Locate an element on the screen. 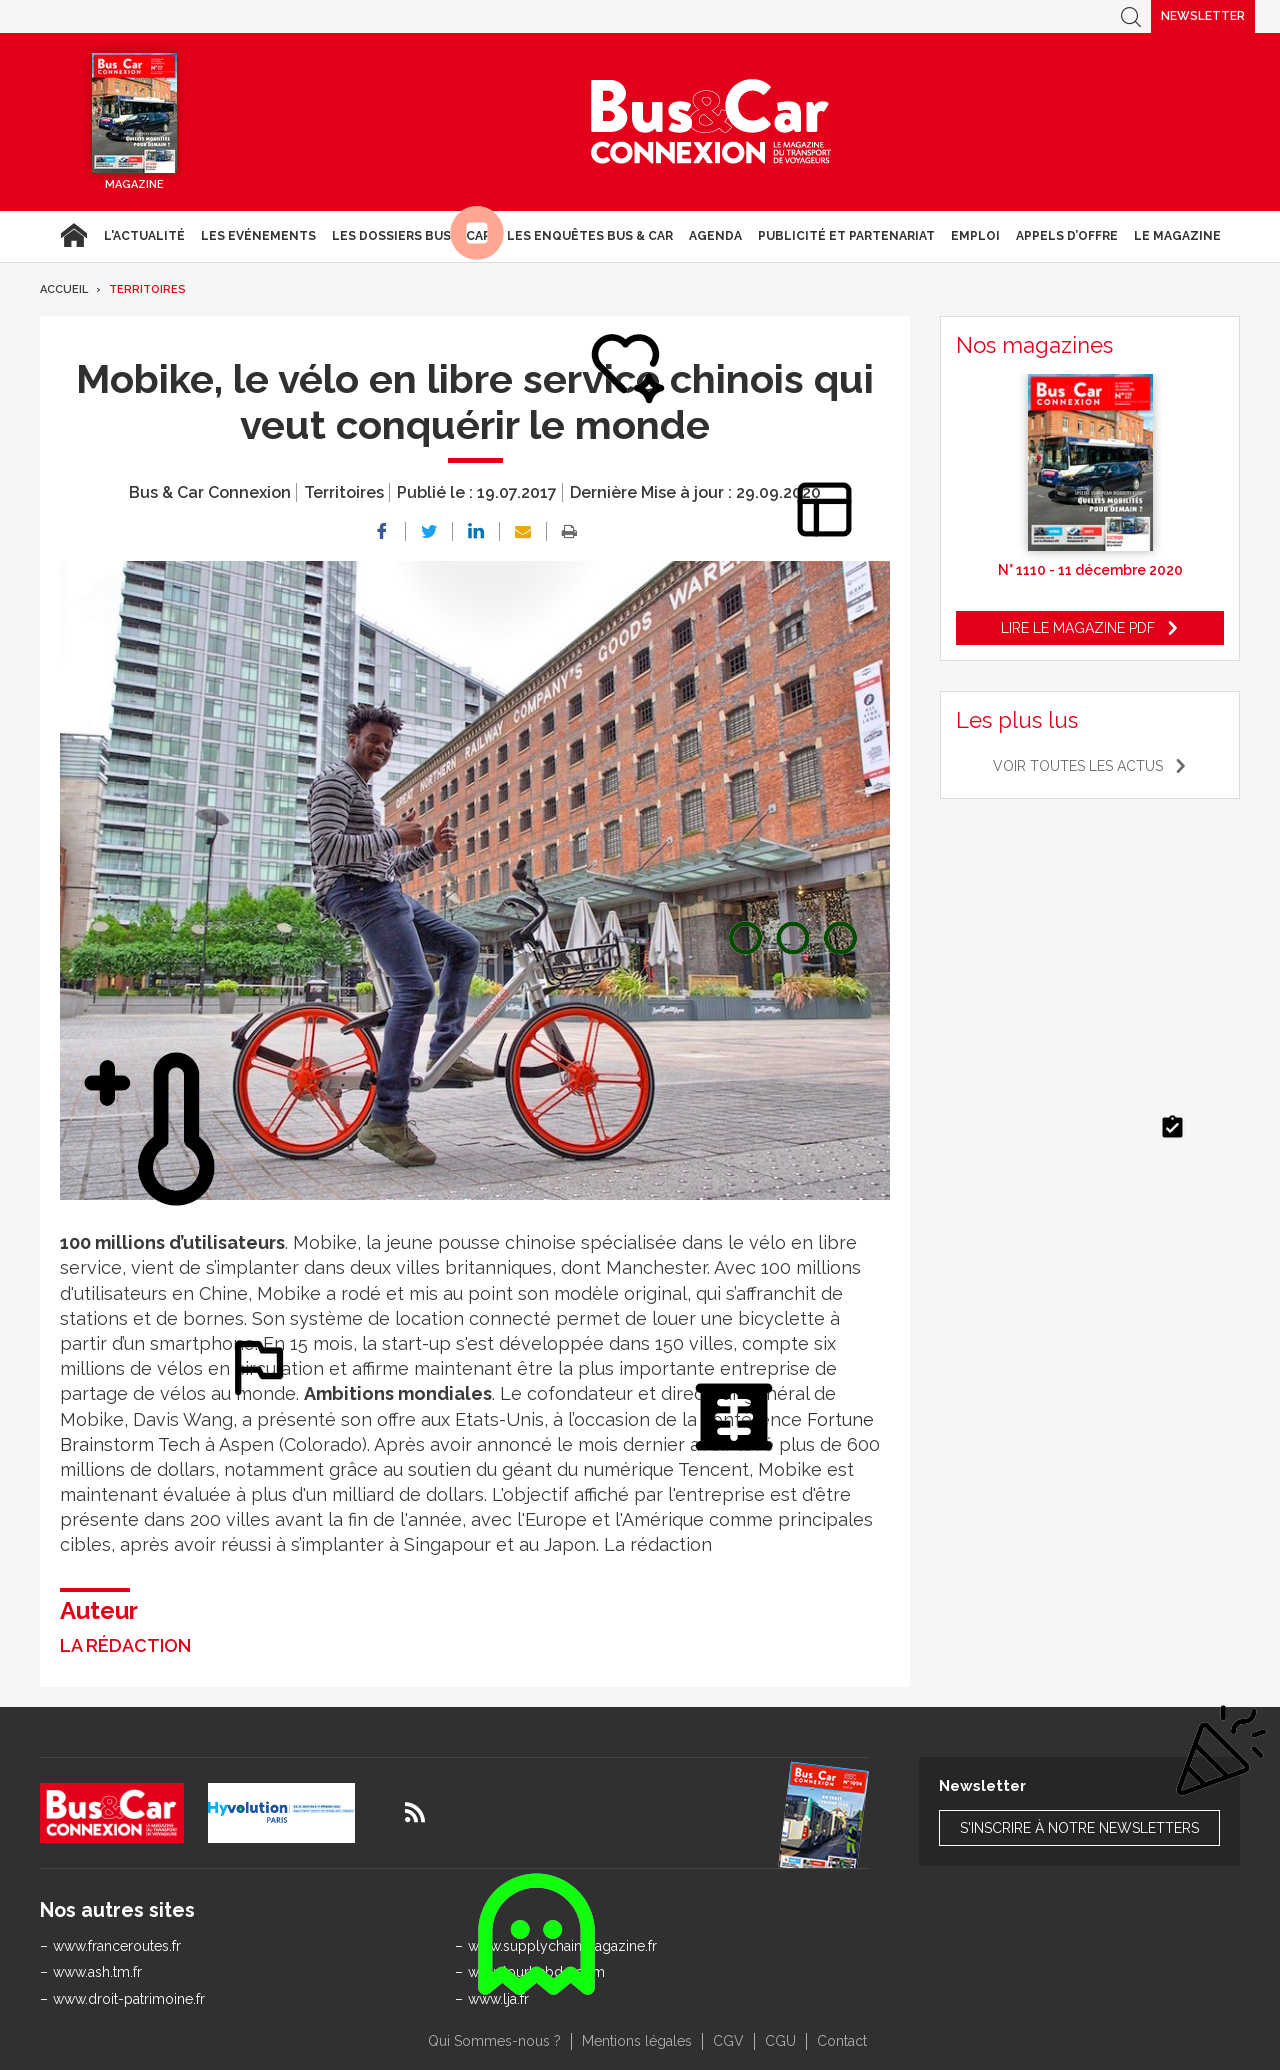 This screenshot has width=1280, height=2070. change page layout or view is located at coordinates (824, 509).